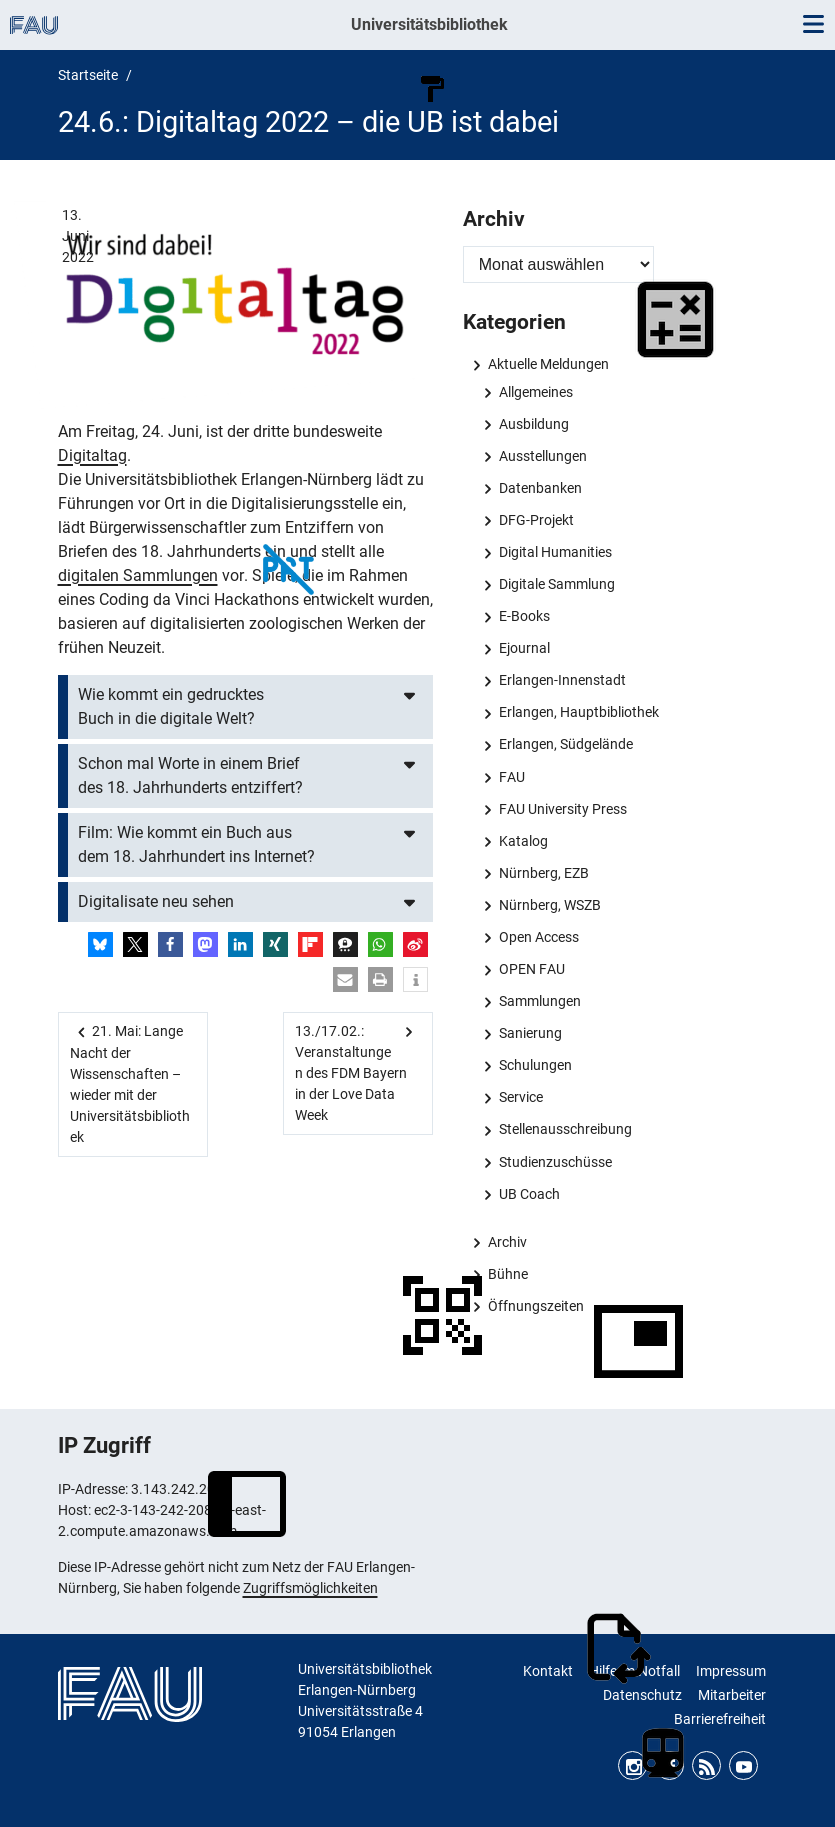 The height and width of the screenshot is (1827, 835). I want to click on open calculator tool, so click(675, 319).